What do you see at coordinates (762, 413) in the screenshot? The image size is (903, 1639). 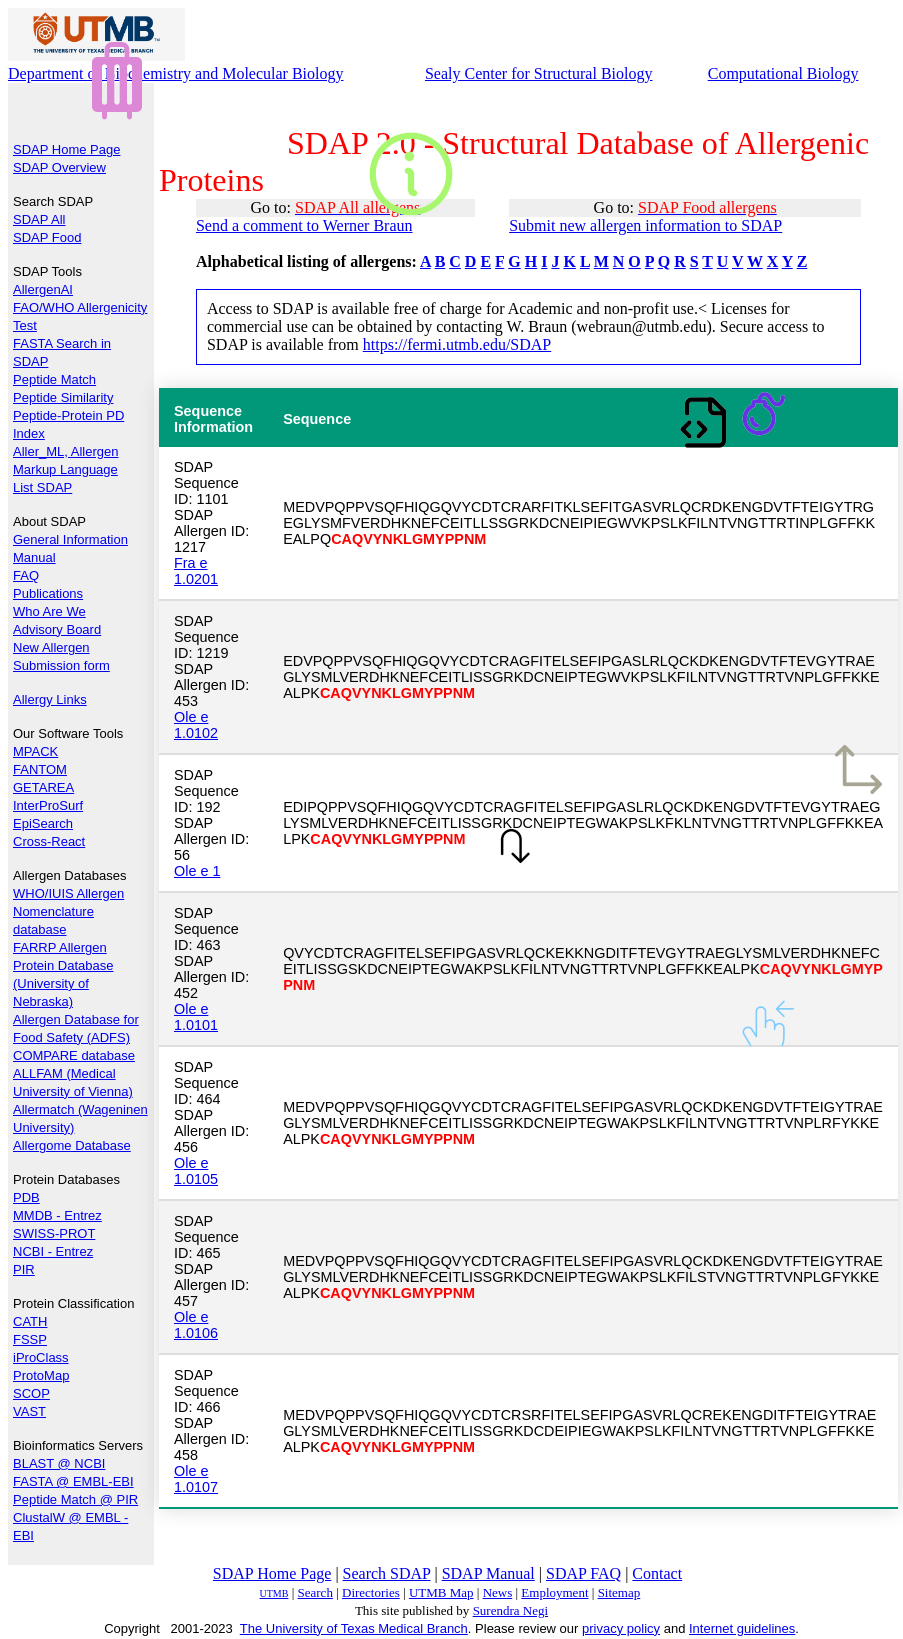 I see `indicates dangerous or destructive action` at bounding box center [762, 413].